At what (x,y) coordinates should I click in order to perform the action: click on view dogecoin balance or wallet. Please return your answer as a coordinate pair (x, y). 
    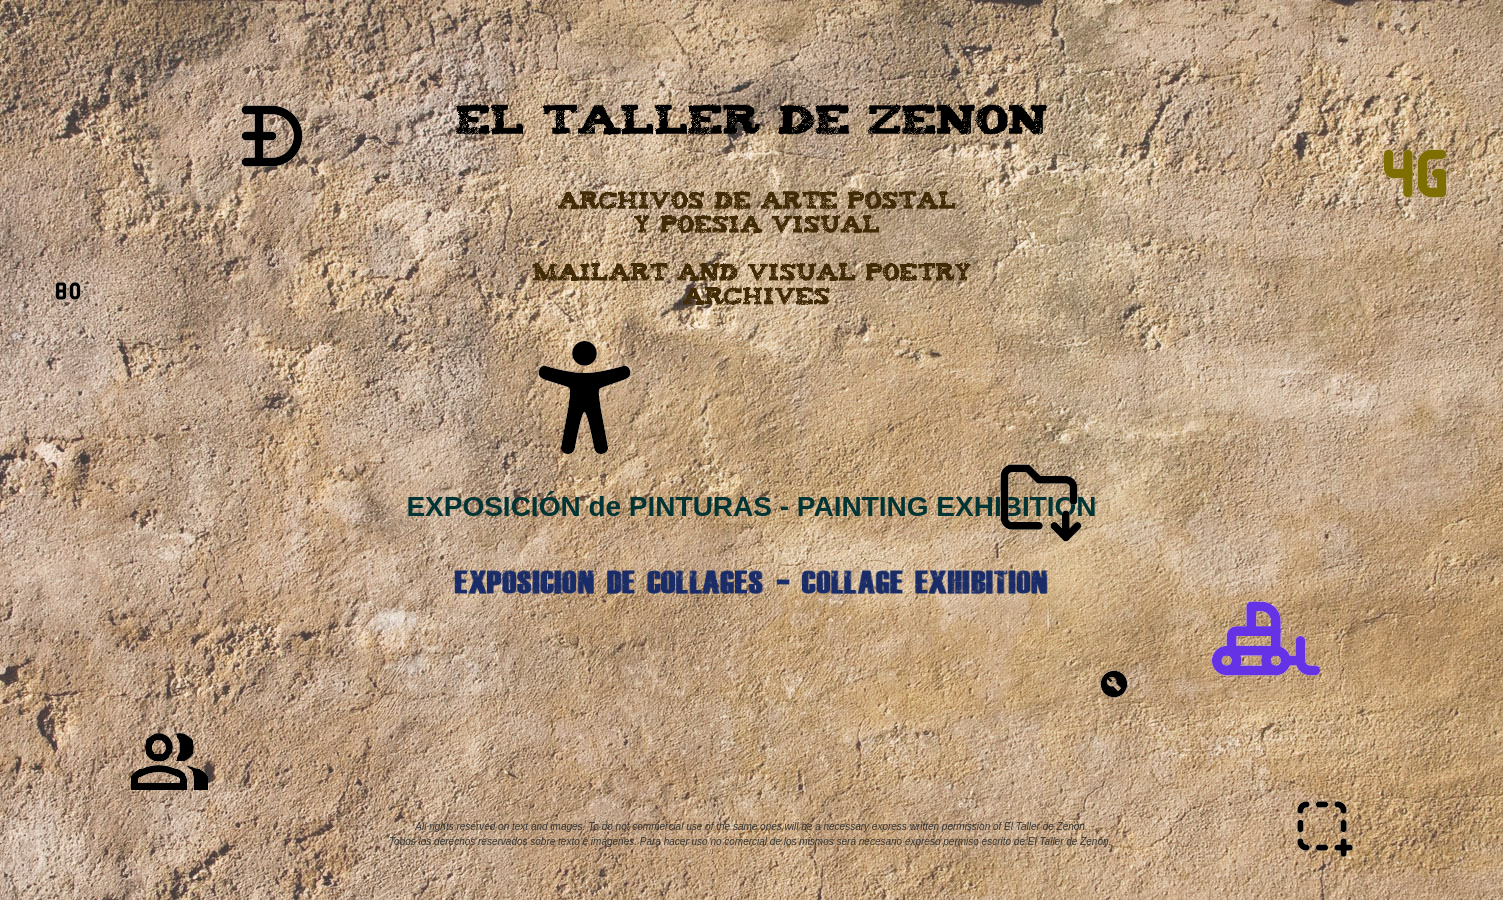
    Looking at the image, I should click on (272, 136).